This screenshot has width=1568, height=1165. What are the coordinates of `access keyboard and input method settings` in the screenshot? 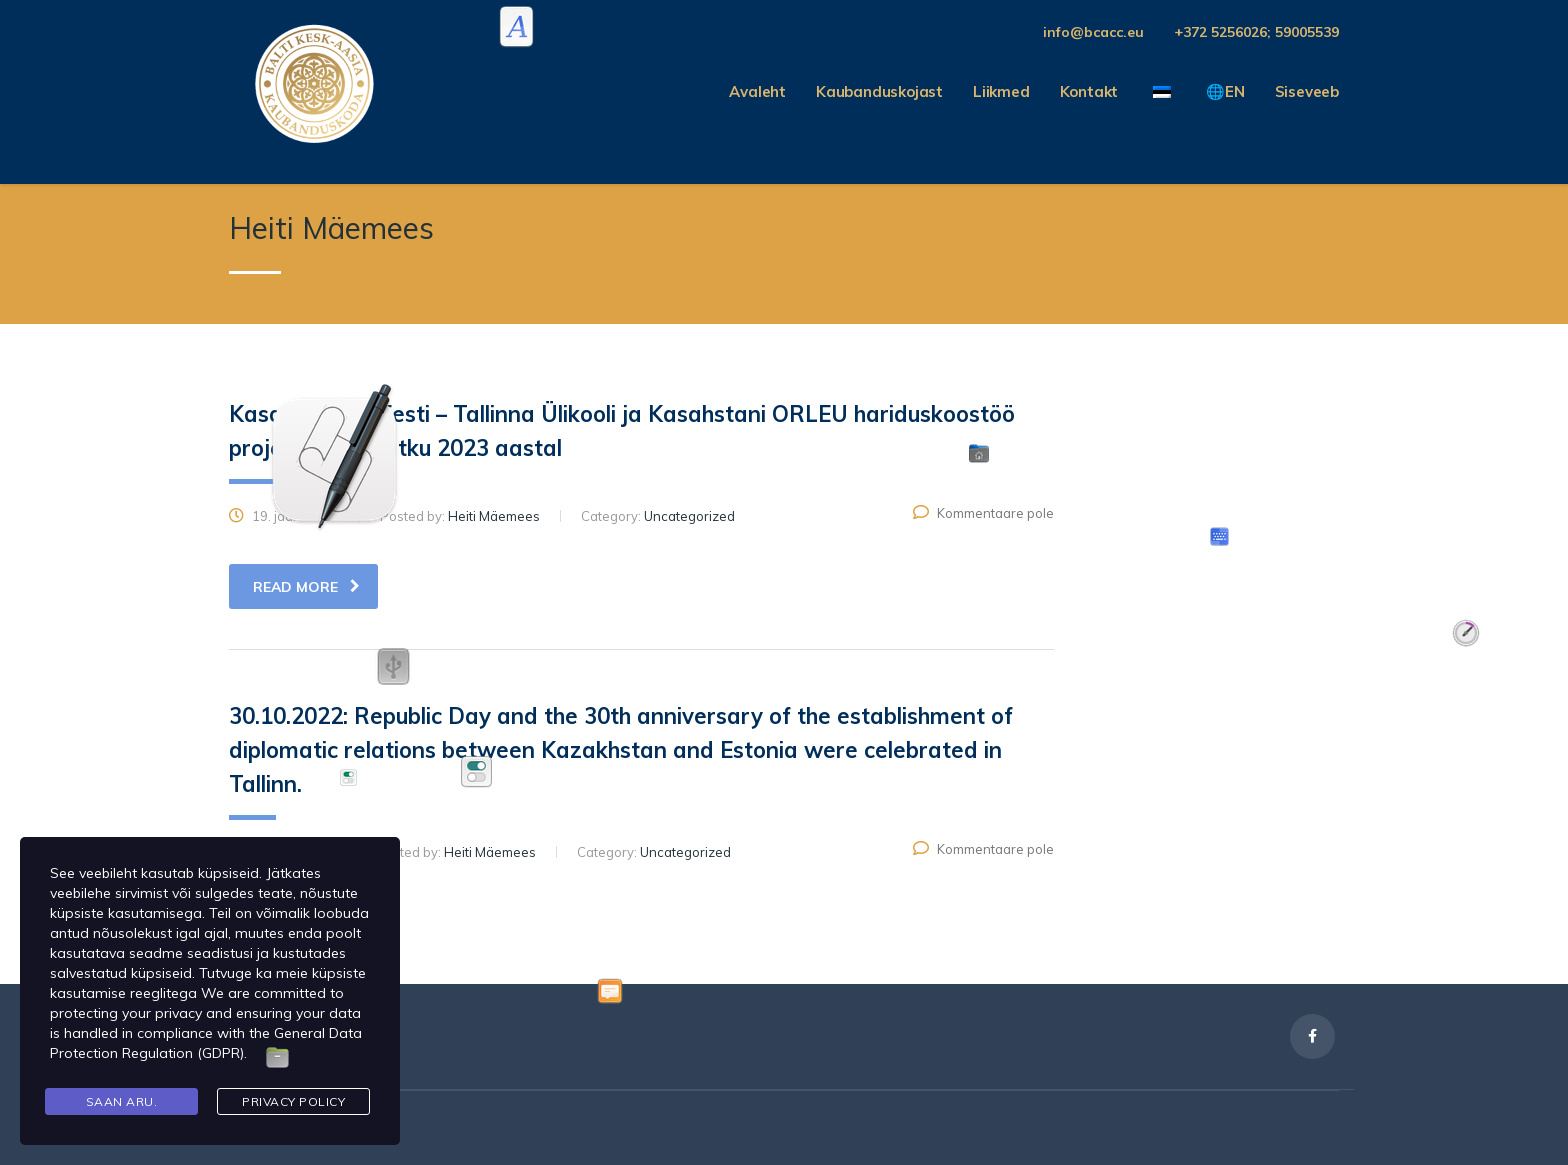 It's located at (1219, 536).